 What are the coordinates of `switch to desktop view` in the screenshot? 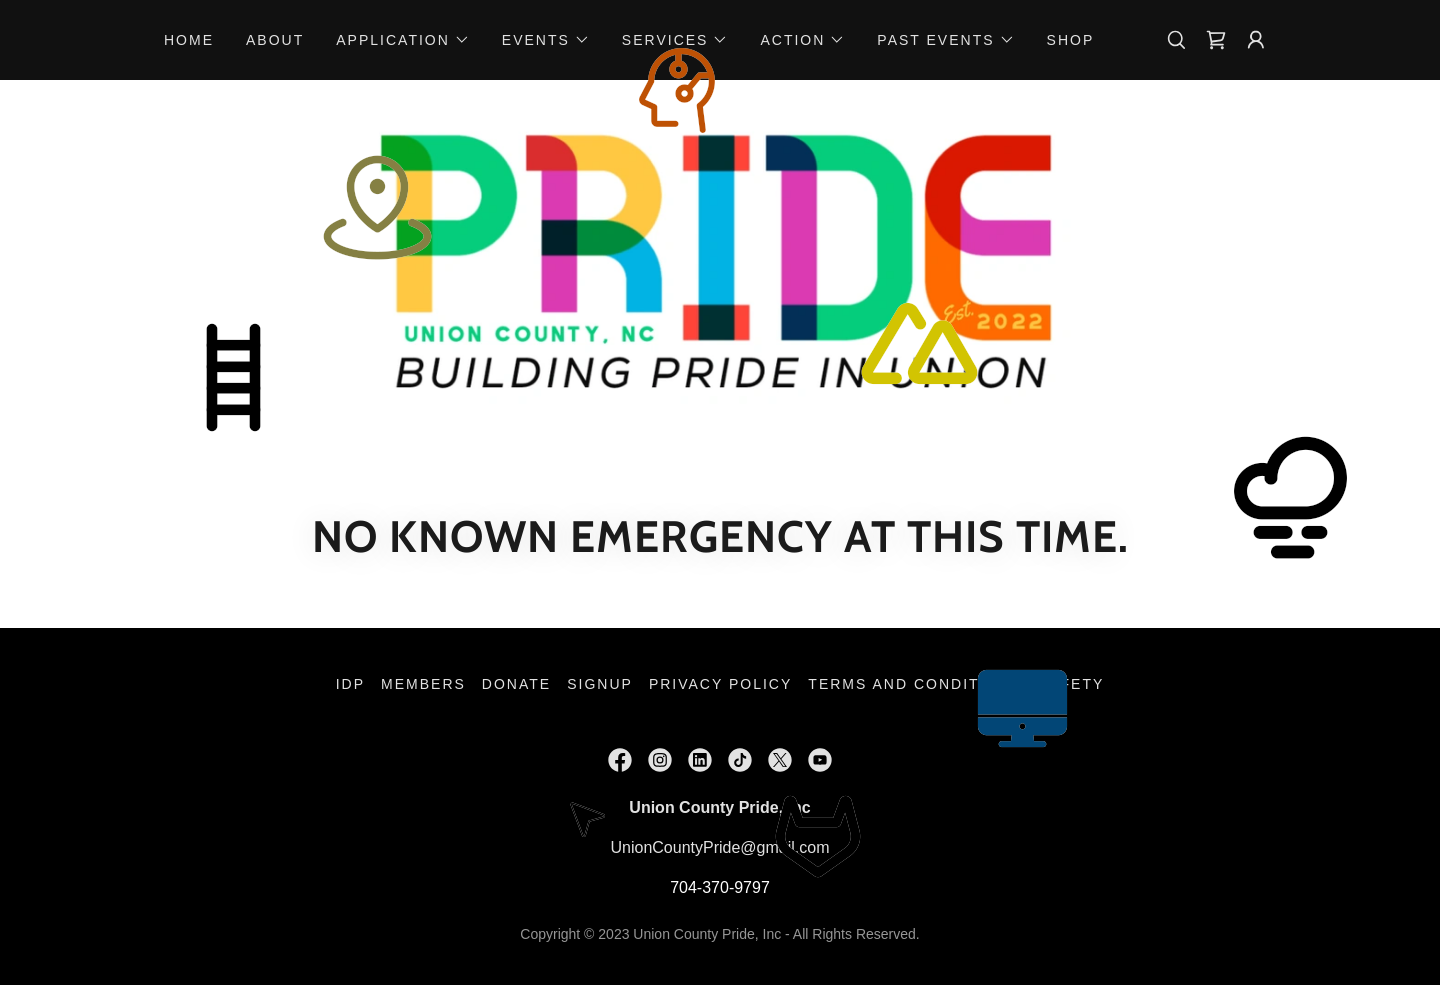 It's located at (1022, 708).